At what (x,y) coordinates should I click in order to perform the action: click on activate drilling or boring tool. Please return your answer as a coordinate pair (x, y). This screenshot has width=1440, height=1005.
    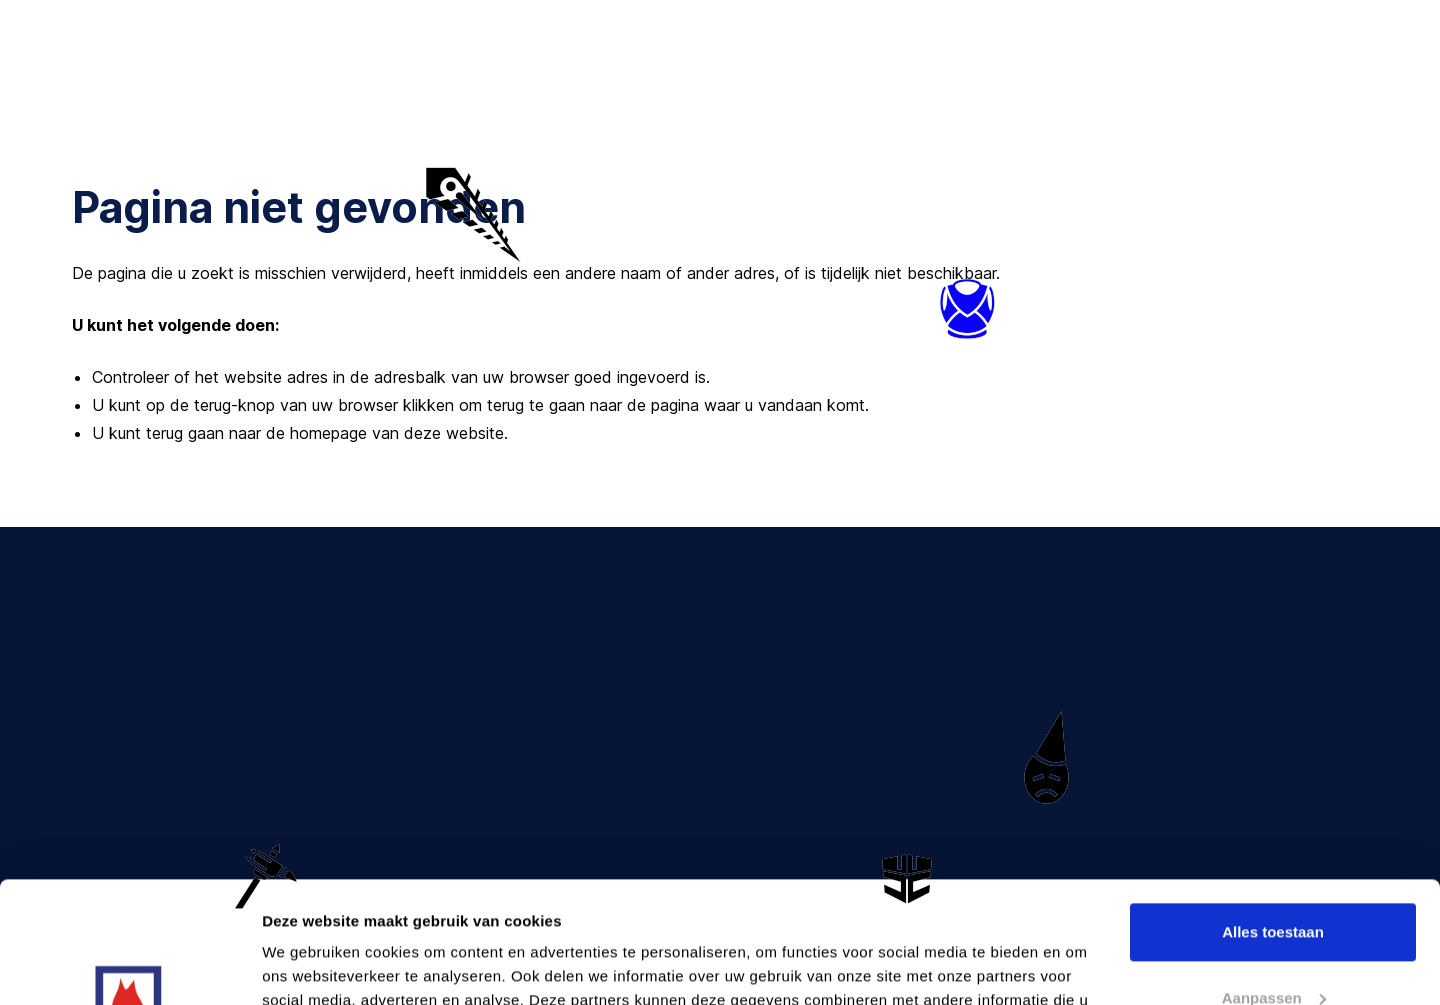
    Looking at the image, I should click on (473, 215).